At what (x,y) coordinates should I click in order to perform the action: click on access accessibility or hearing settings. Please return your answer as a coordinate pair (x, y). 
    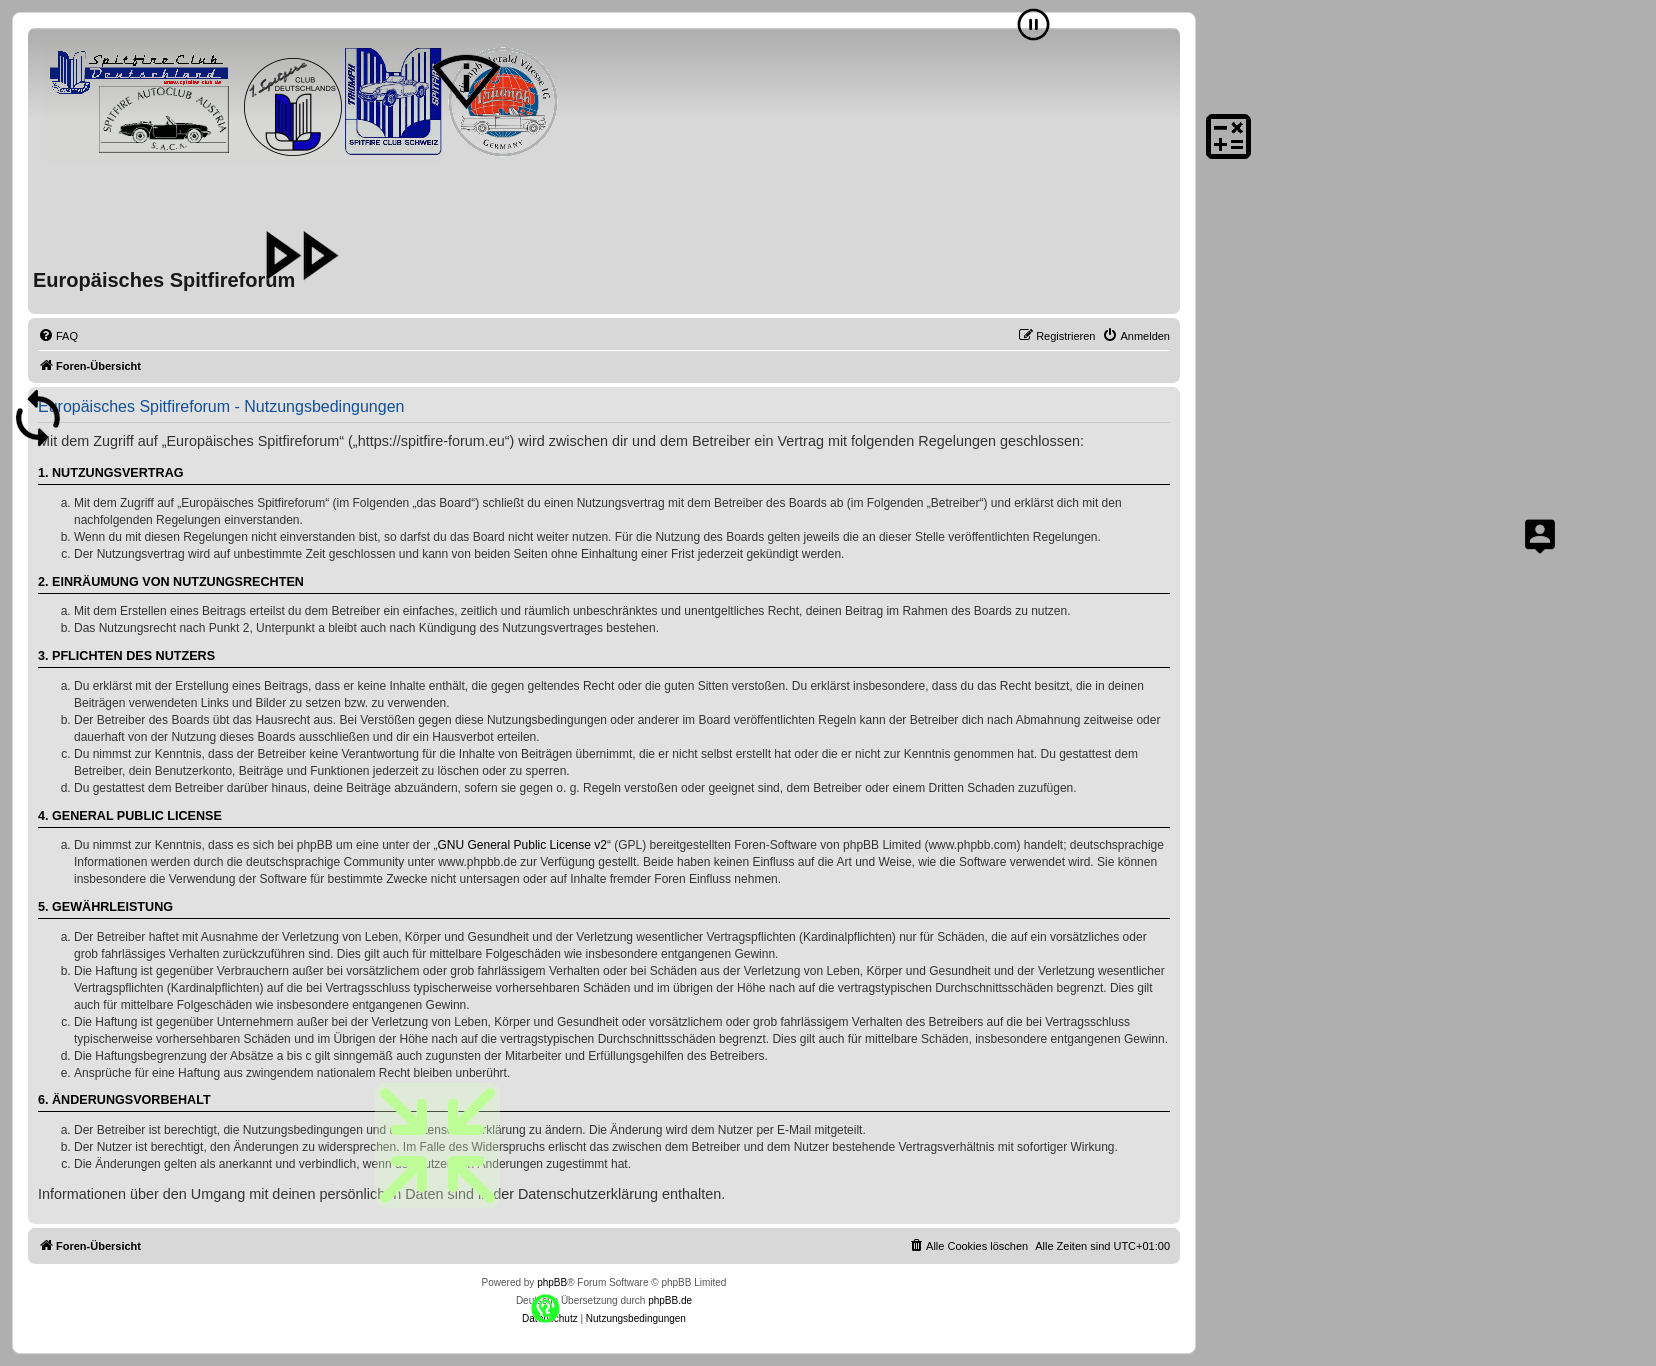
    Looking at the image, I should click on (545, 1308).